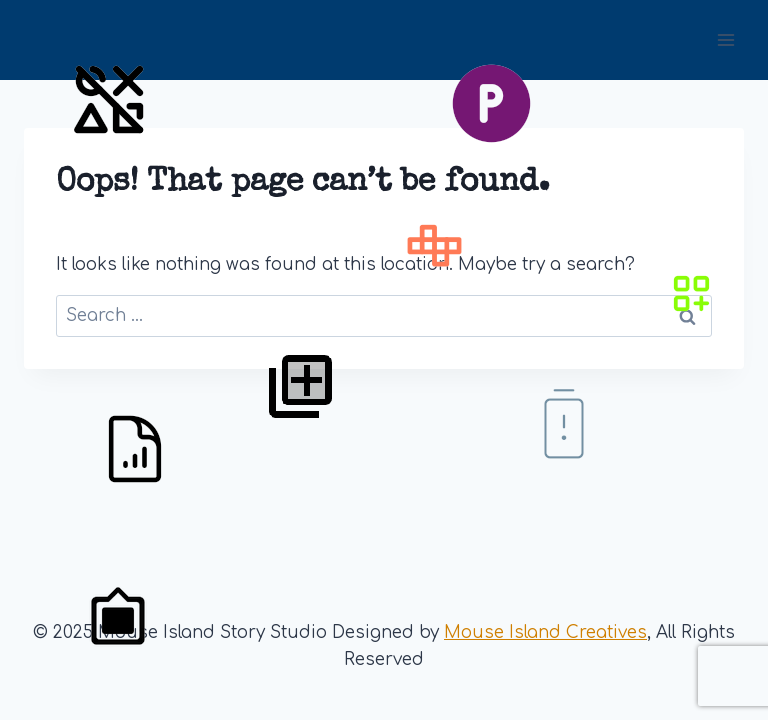 This screenshot has width=768, height=720. What do you see at coordinates (491, 103) in the screenshot?
I see `indicates parking available or parking location` at bounding box center [491, 103].